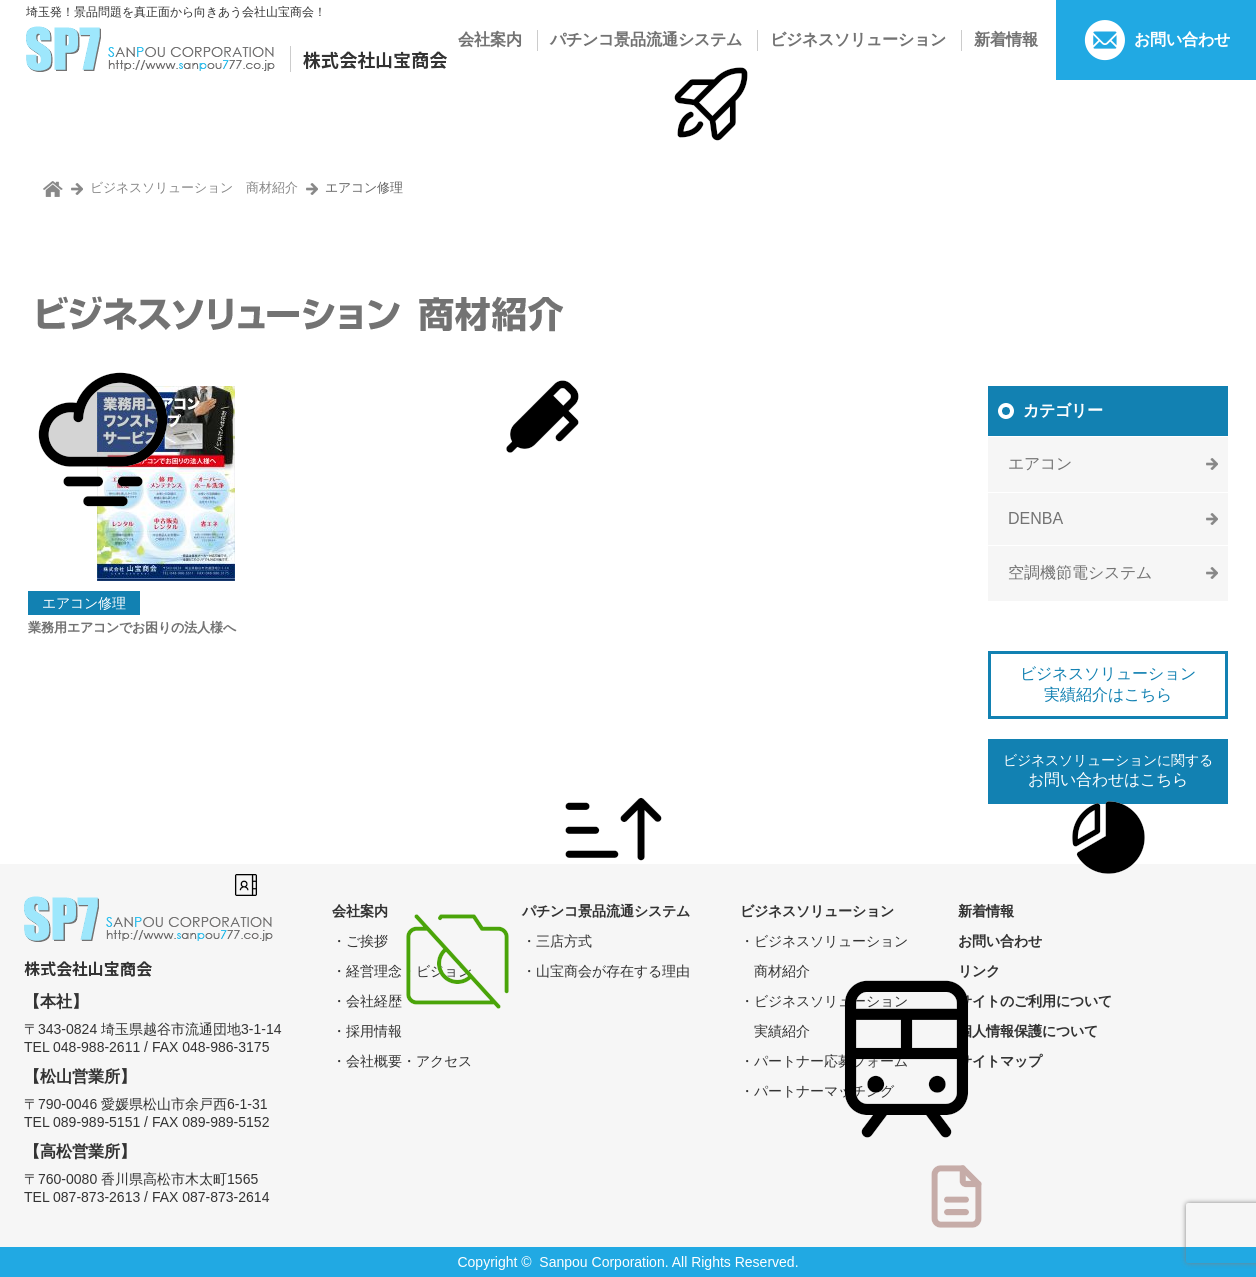 Image resolution: width=1256 pixels, height=1277 pixels. Describe the element at coordinates (1108, 837) in the screenshot. I see `view analytics breakdown` at that location.